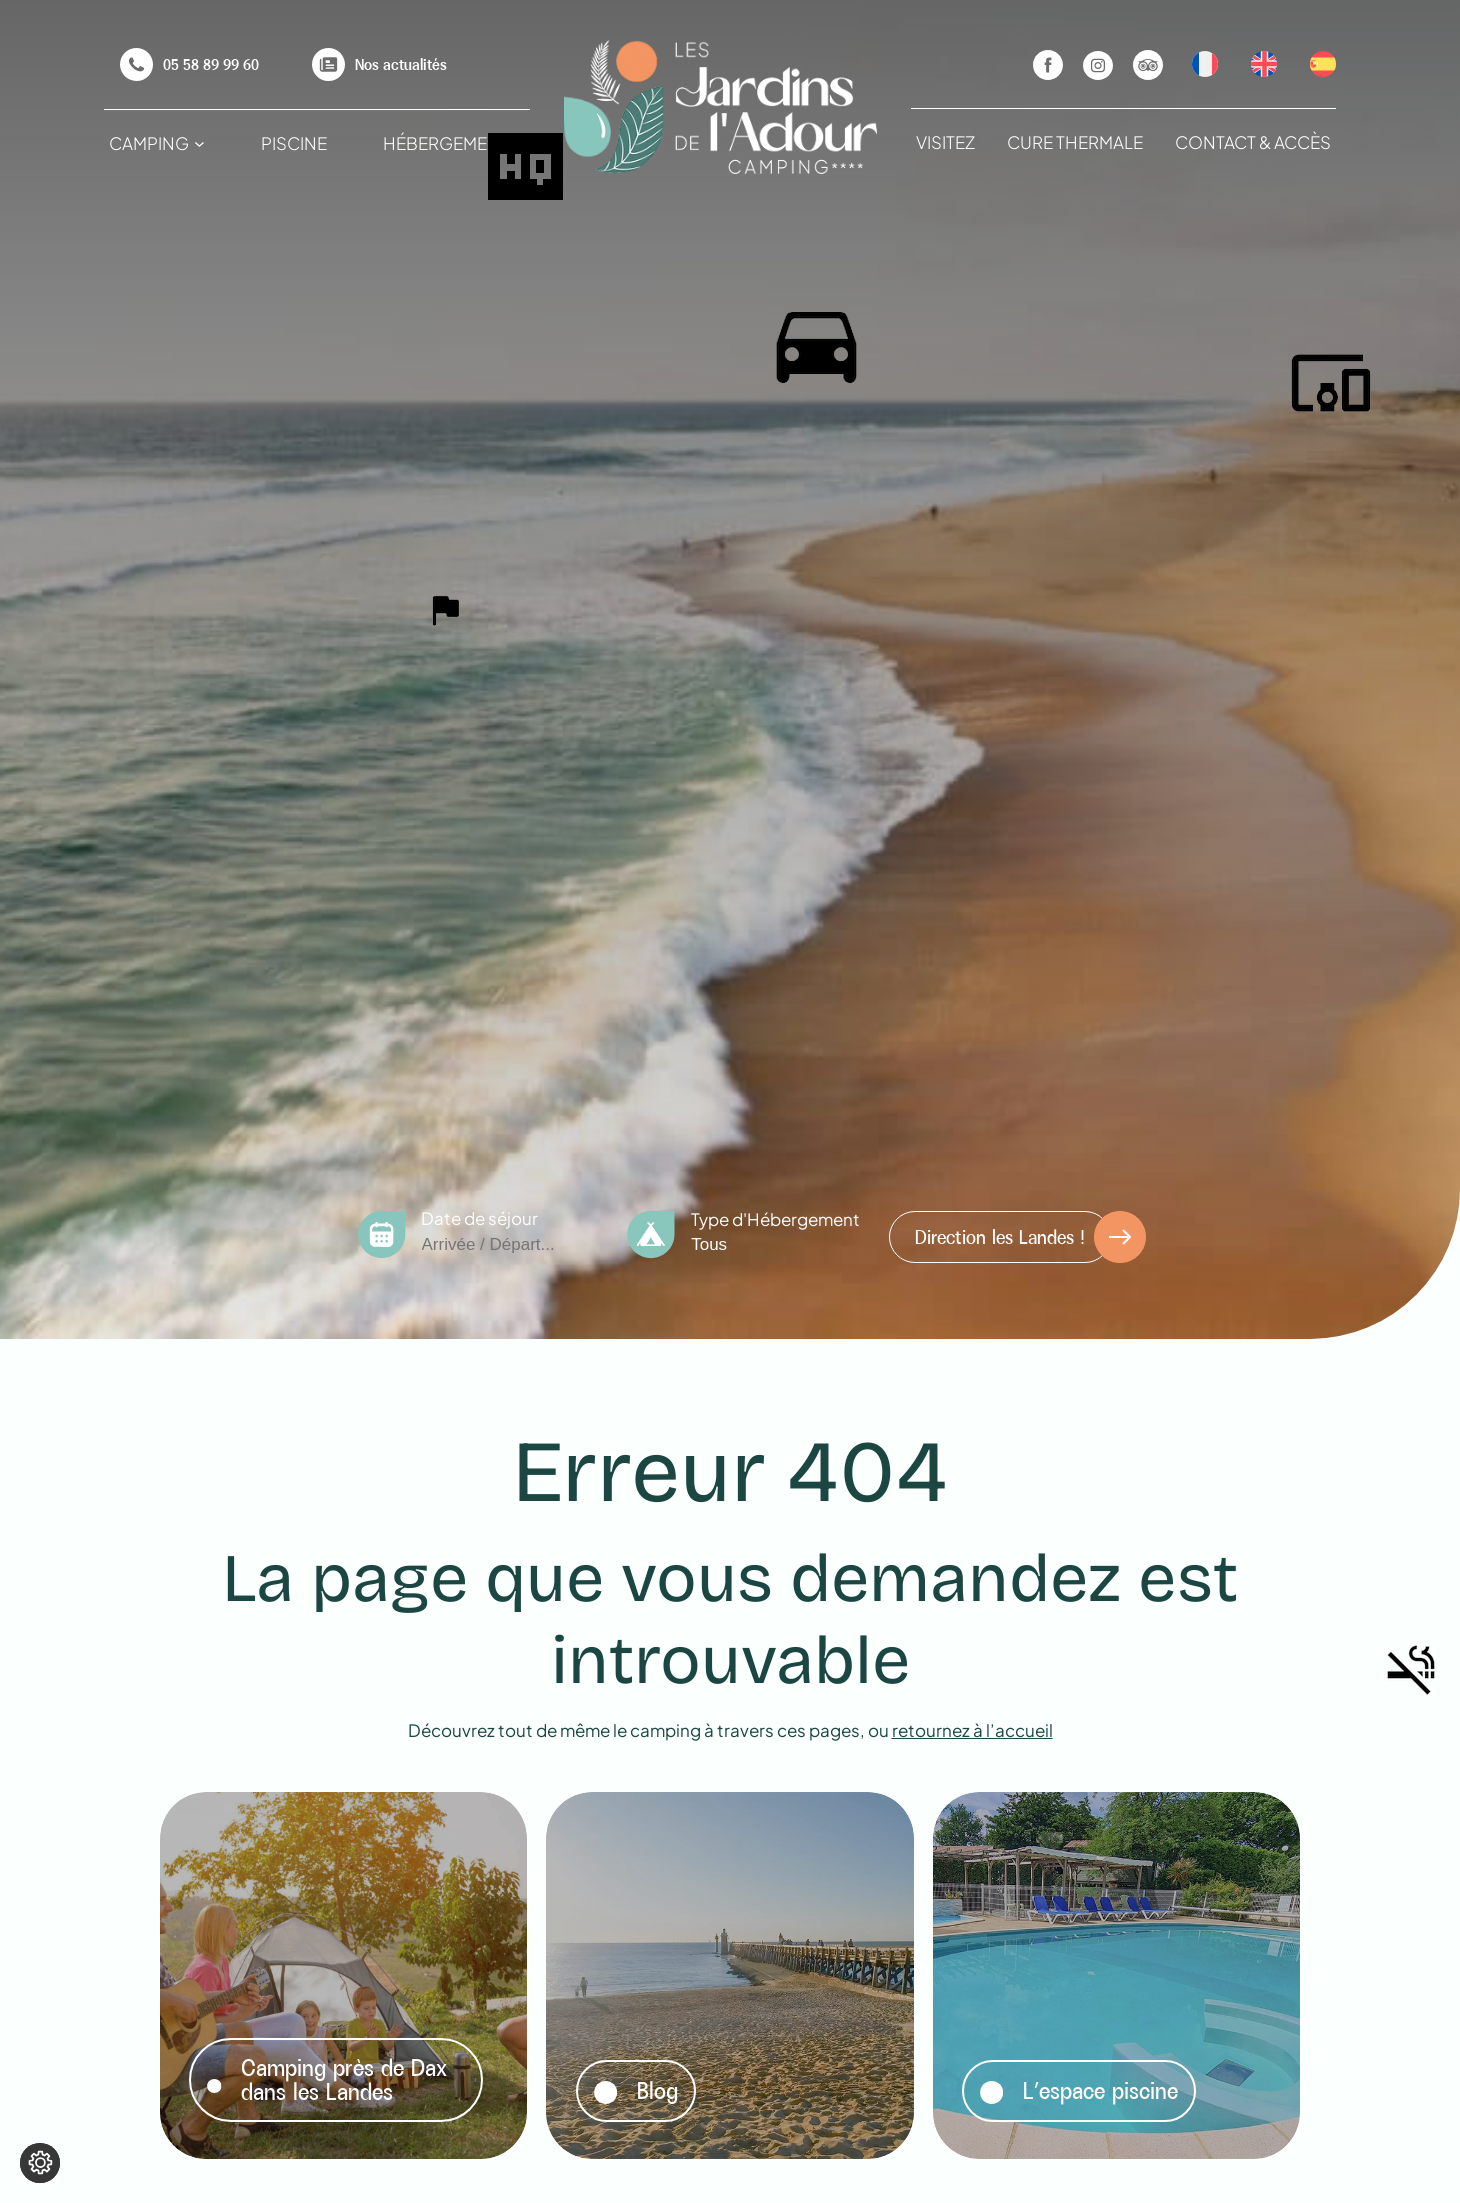 Image resolution: width=1460 pixels, height=2203 pixels. Describe the element at coordinates (1411, 1669) in the screenshot. I see `indicates a smoke-free or no smoking area` at that location.